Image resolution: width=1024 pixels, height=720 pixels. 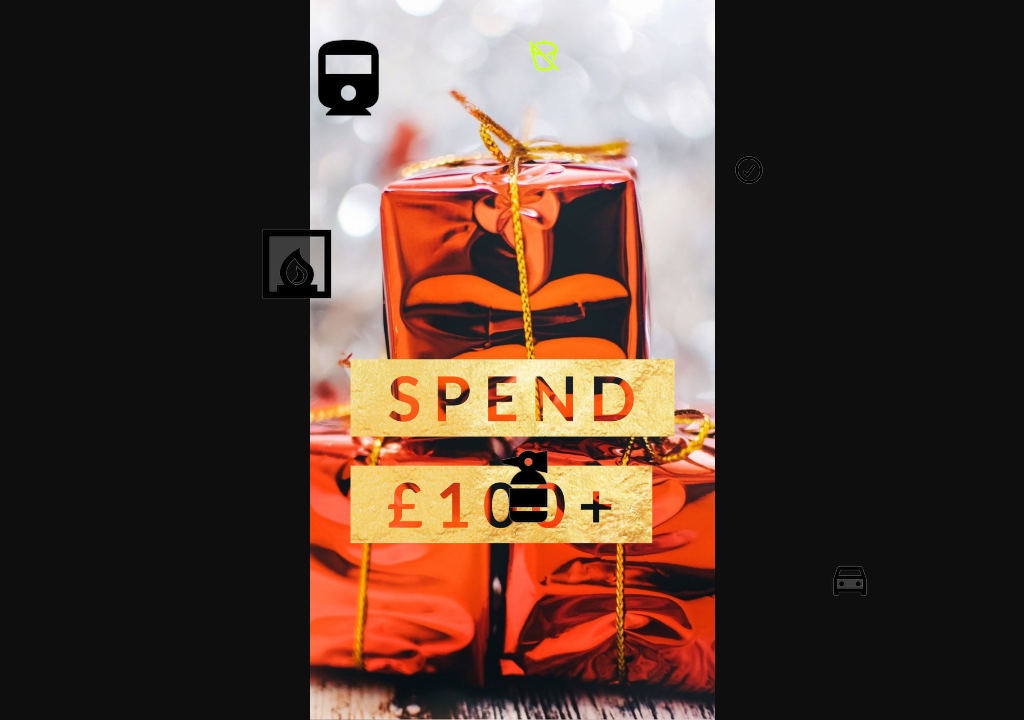 What do you see at coordinates (297, 264) in the screenshot?
I see `access home or living room controls` at bounding box center [297, 264].